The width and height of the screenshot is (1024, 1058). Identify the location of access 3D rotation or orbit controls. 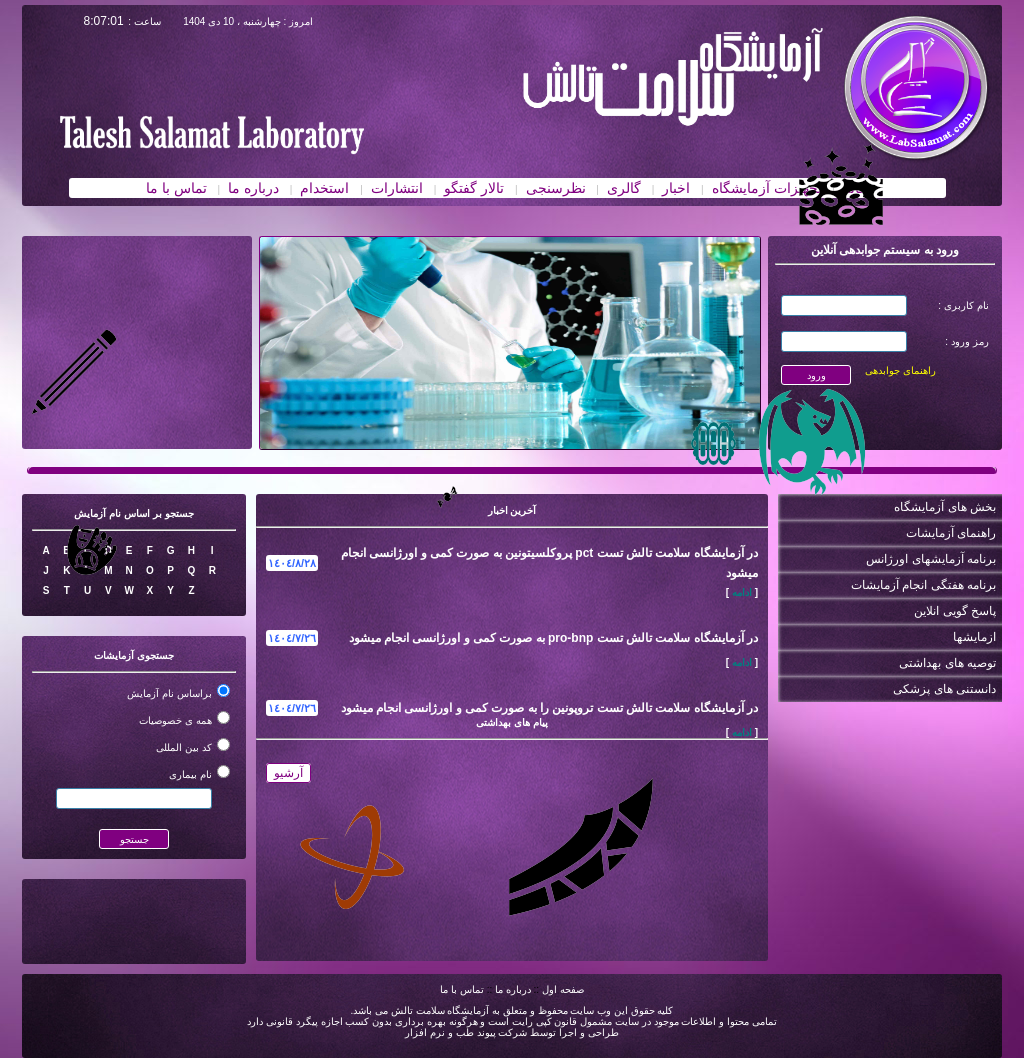
(353, 857).